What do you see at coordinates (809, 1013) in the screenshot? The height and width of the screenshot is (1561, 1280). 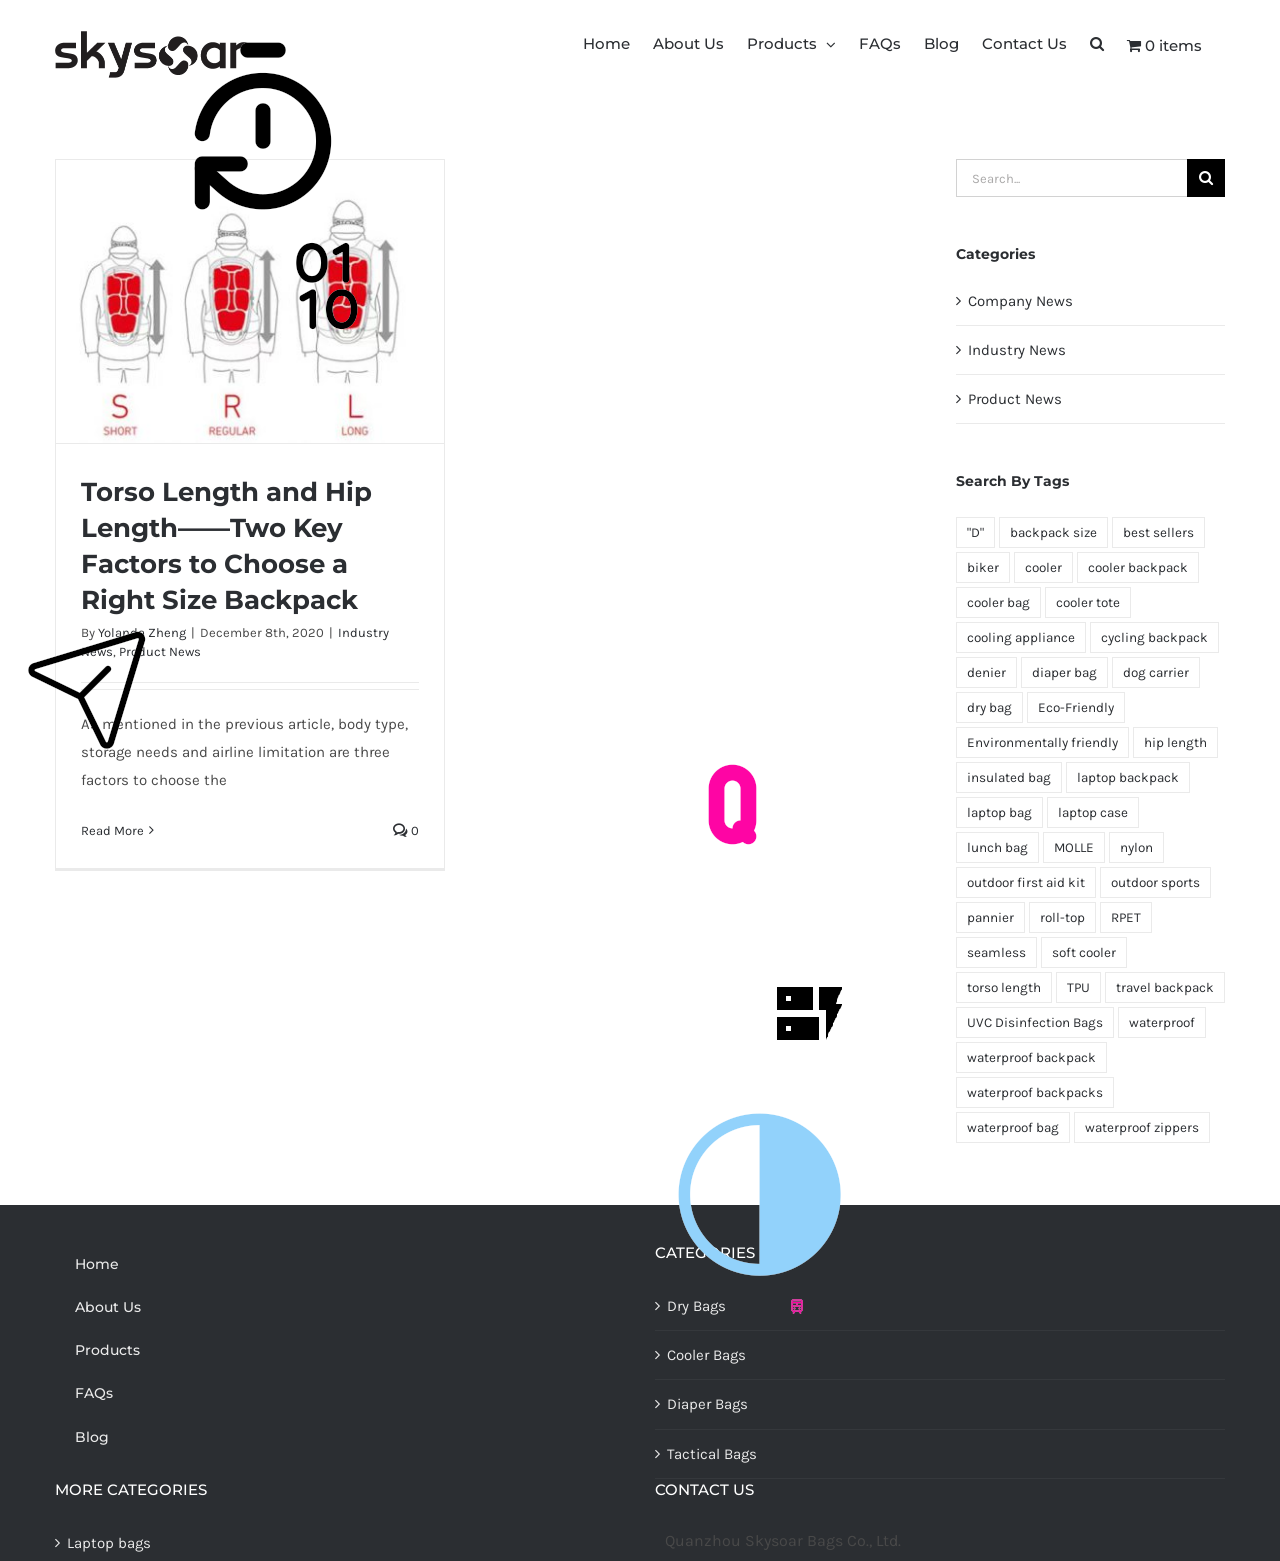 I see `access dynamic form builder` at bounding box center [809, 1013].